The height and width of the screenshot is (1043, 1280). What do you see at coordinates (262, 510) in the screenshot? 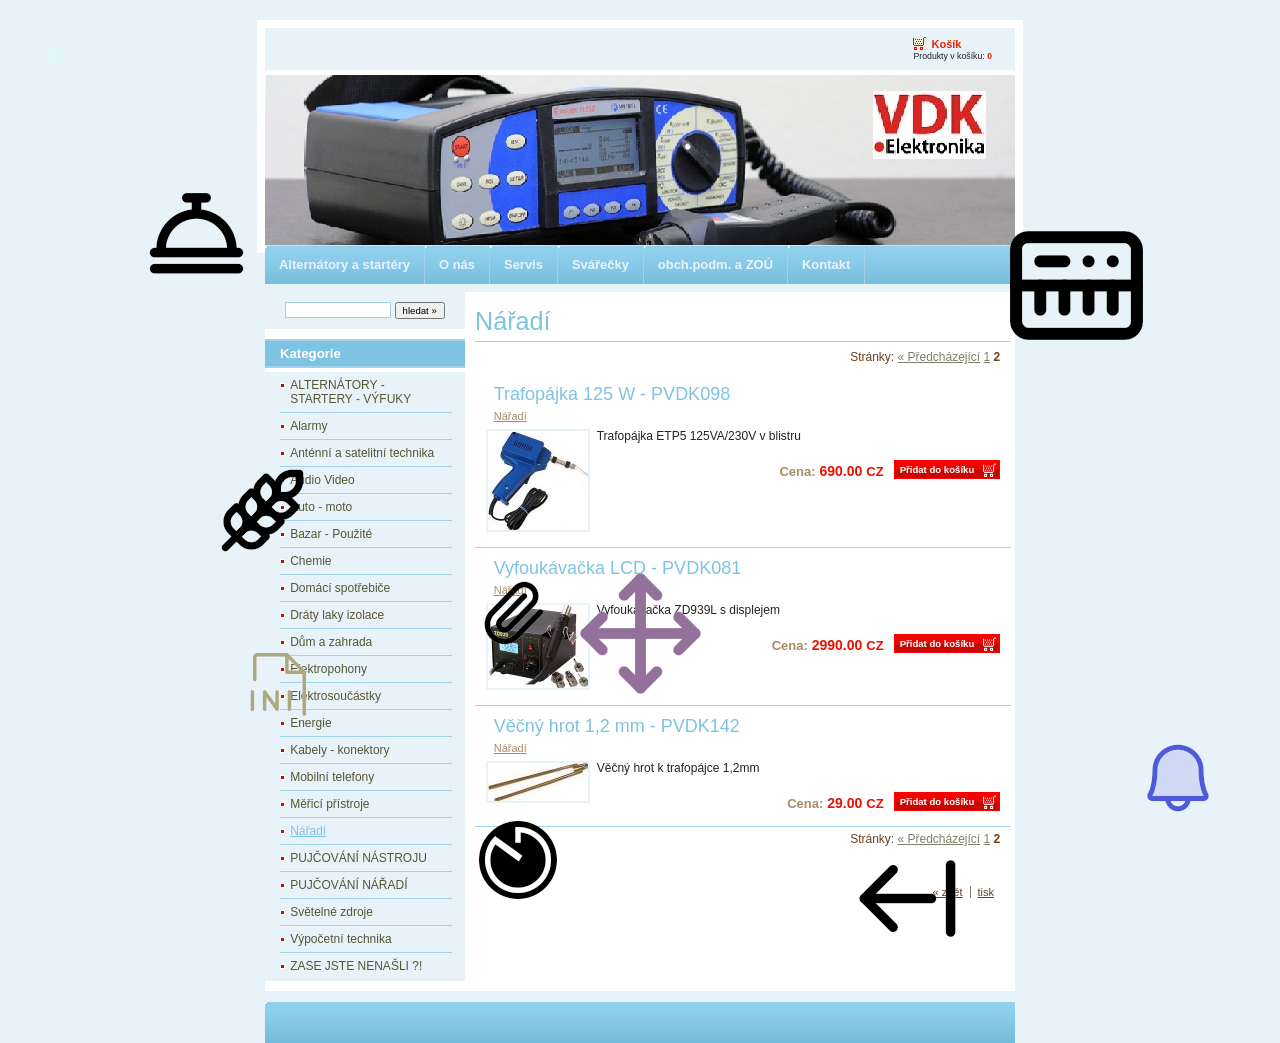
I see `indicates grain or wheat-based ingredients` at bounding box center [262, 510].